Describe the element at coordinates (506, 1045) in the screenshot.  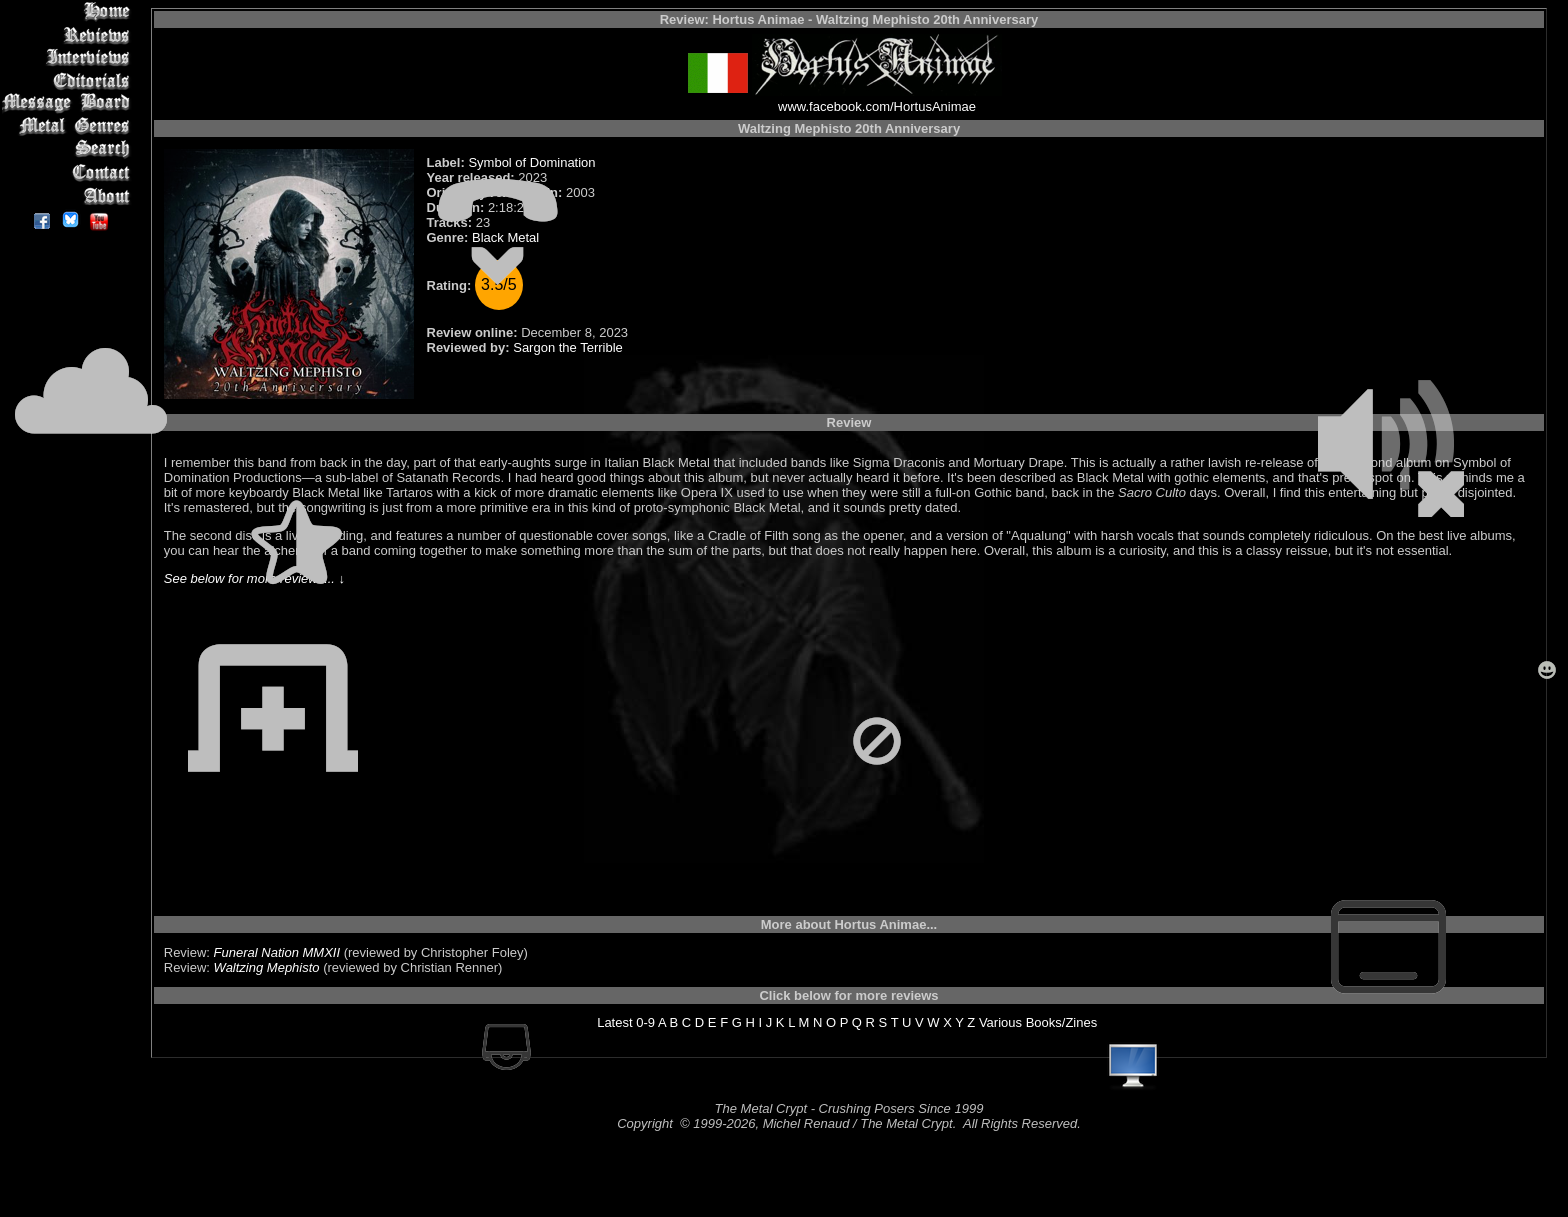
I see `access optical disc drive` at that location.